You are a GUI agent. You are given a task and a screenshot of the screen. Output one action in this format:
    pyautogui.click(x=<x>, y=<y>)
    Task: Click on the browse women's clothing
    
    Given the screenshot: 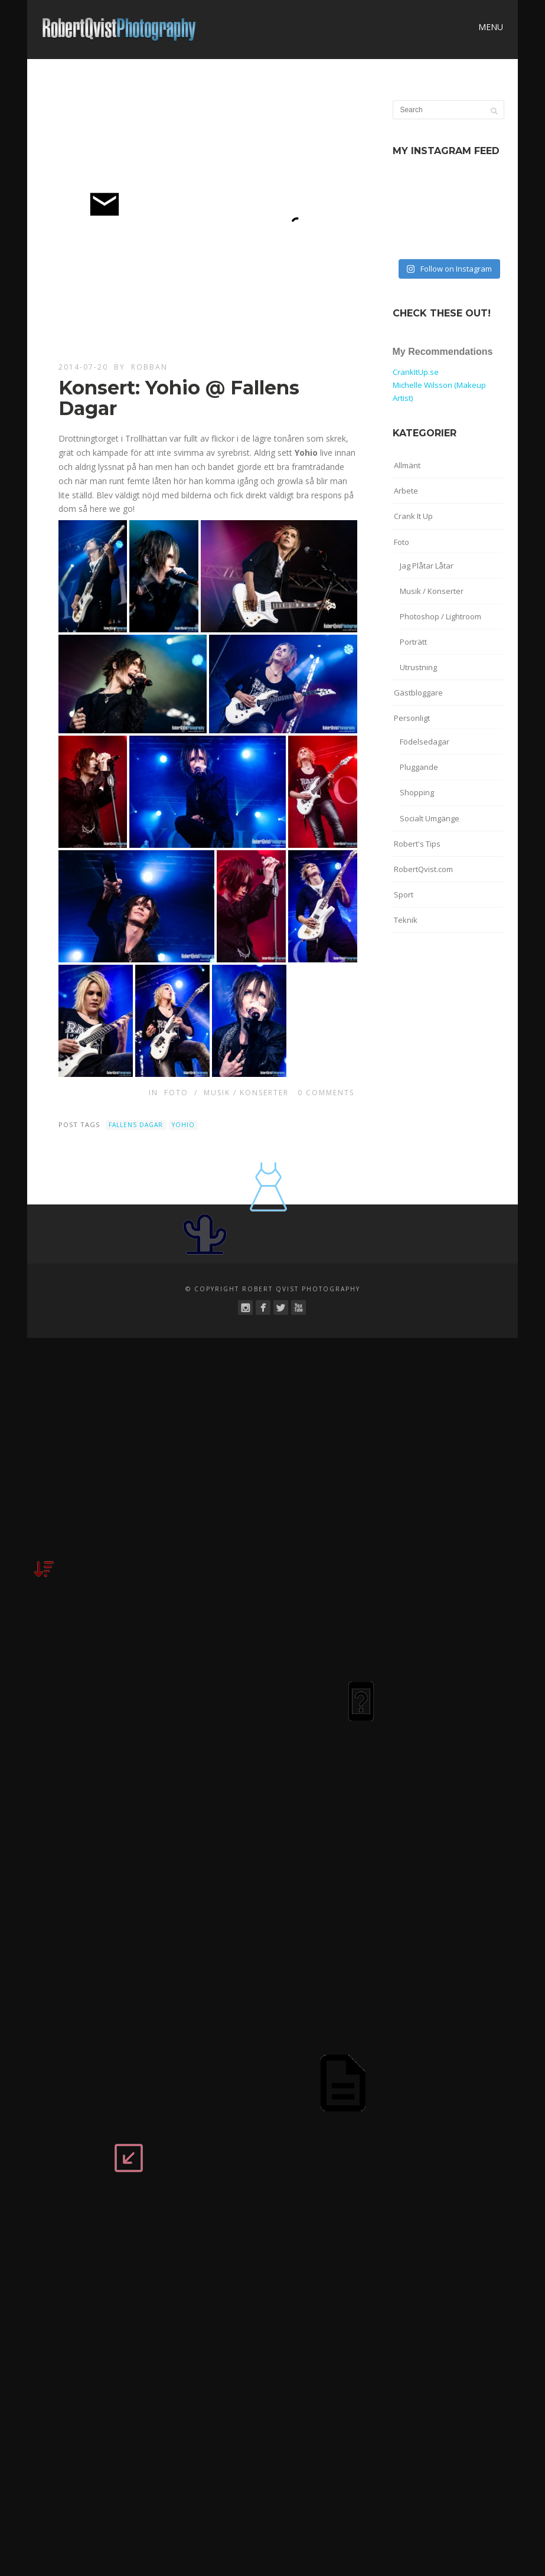 What is the action you would take?
    pyautogui.click(x=268, y=1189)
    